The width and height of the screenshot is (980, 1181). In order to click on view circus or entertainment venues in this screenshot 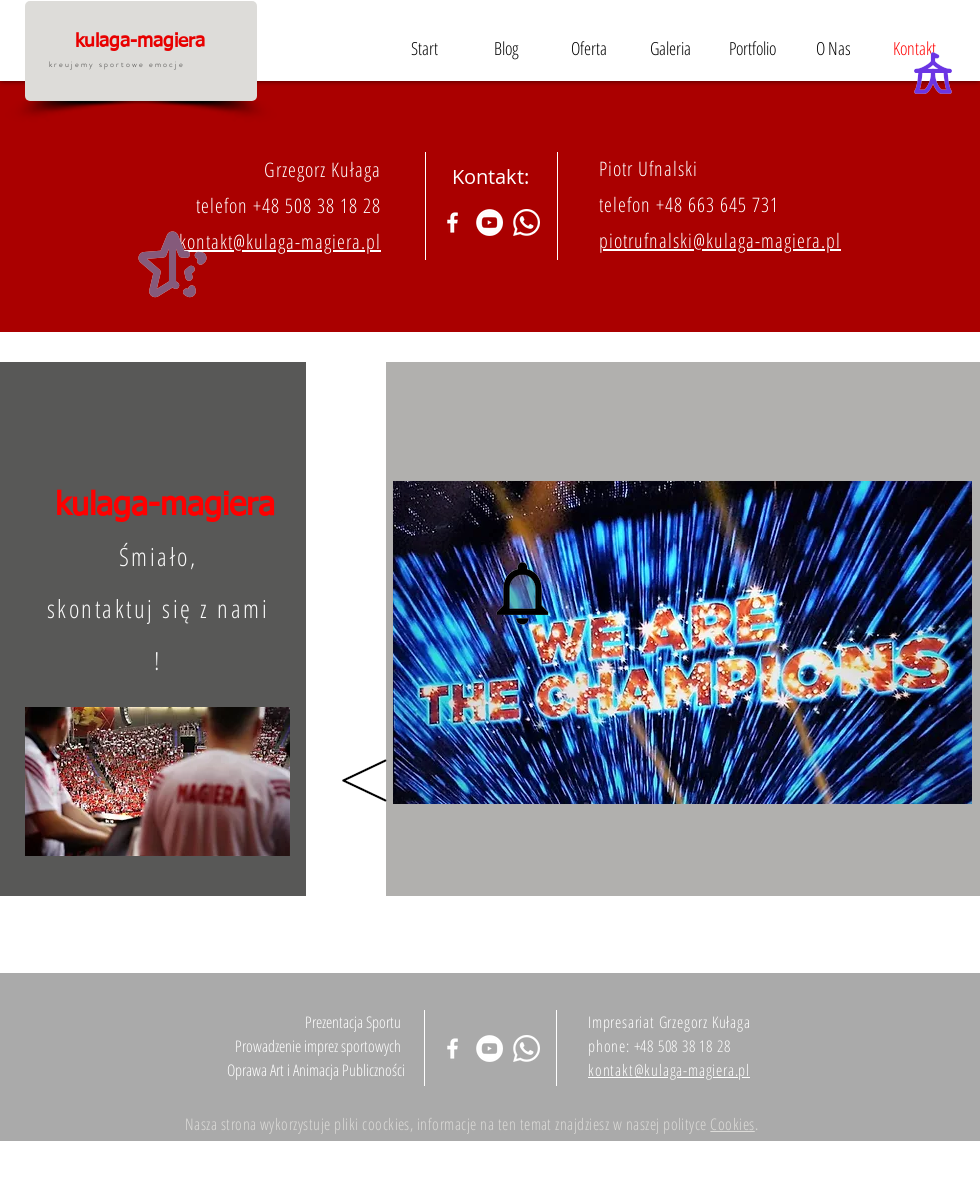, I will do `click(933, 73)`.